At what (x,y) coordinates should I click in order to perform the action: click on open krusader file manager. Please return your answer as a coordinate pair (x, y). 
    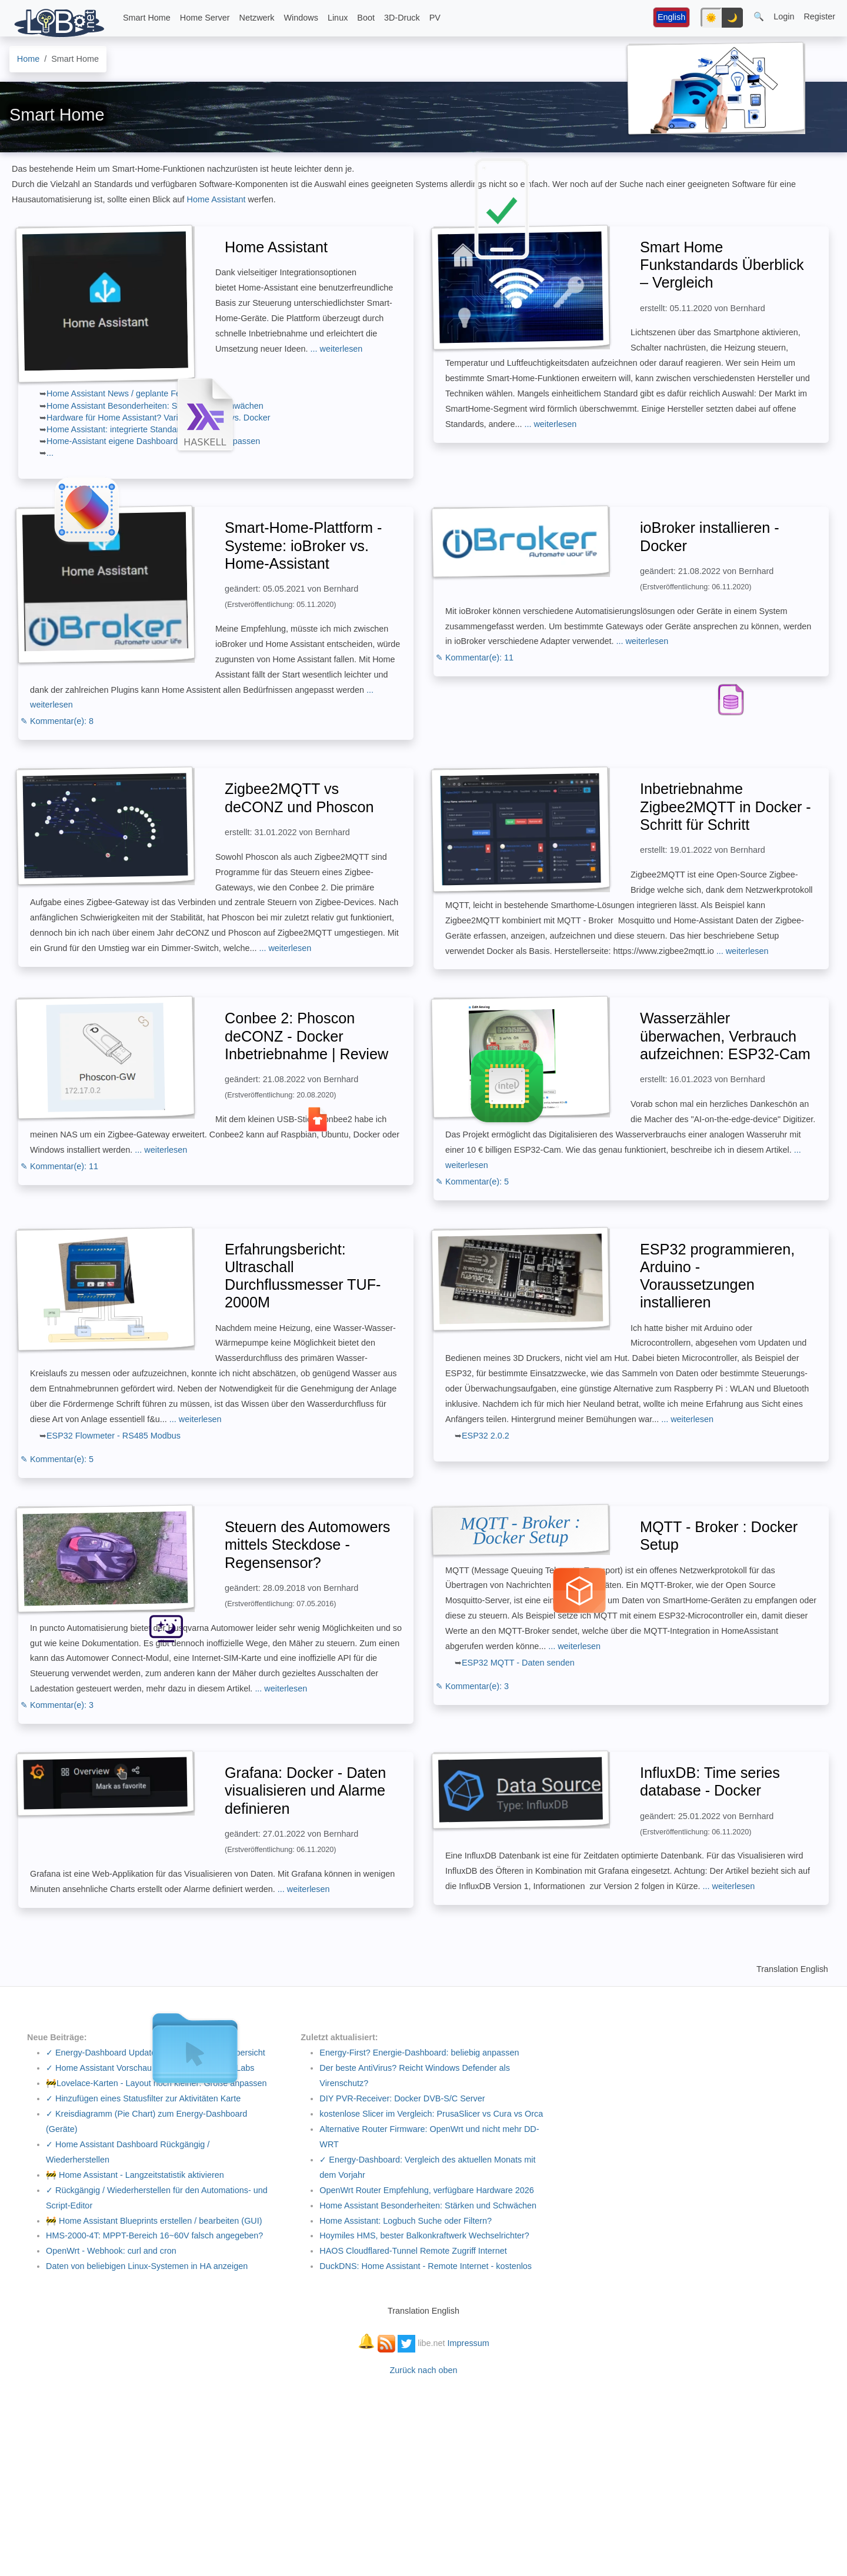
    Looking at the image, I should click on (195, 2048).